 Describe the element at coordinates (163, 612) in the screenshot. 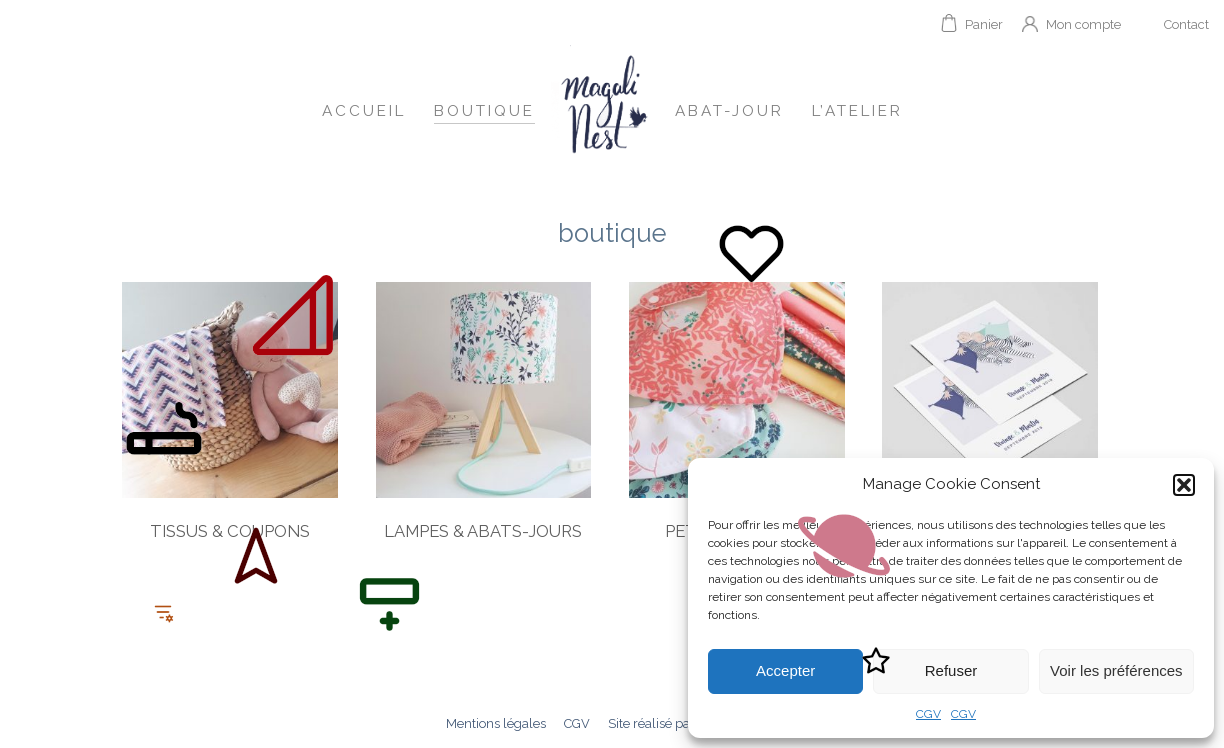

I see `configure filter settings` at that location.